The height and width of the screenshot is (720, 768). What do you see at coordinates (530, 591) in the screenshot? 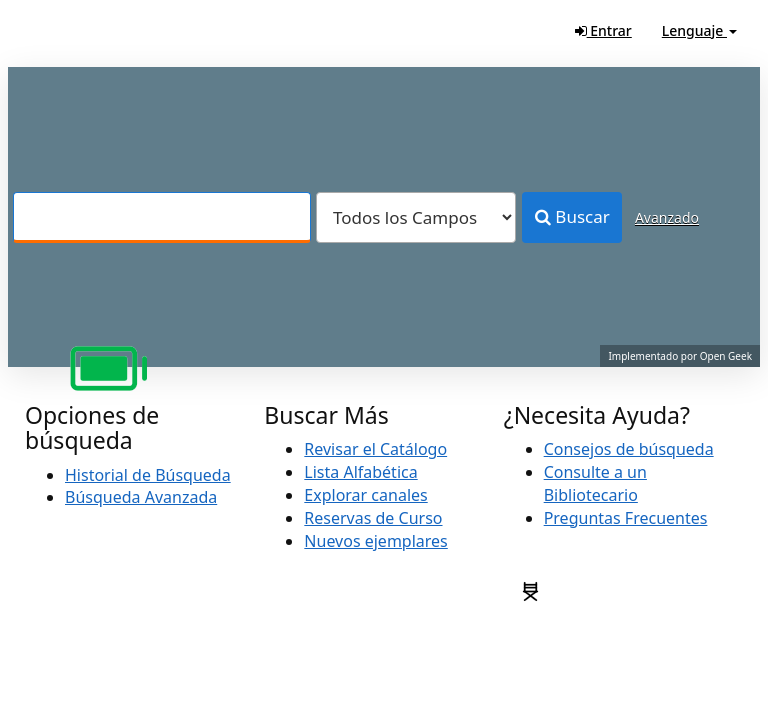
I see `access director or filmmaker tools` at bounding box center [530, 591].